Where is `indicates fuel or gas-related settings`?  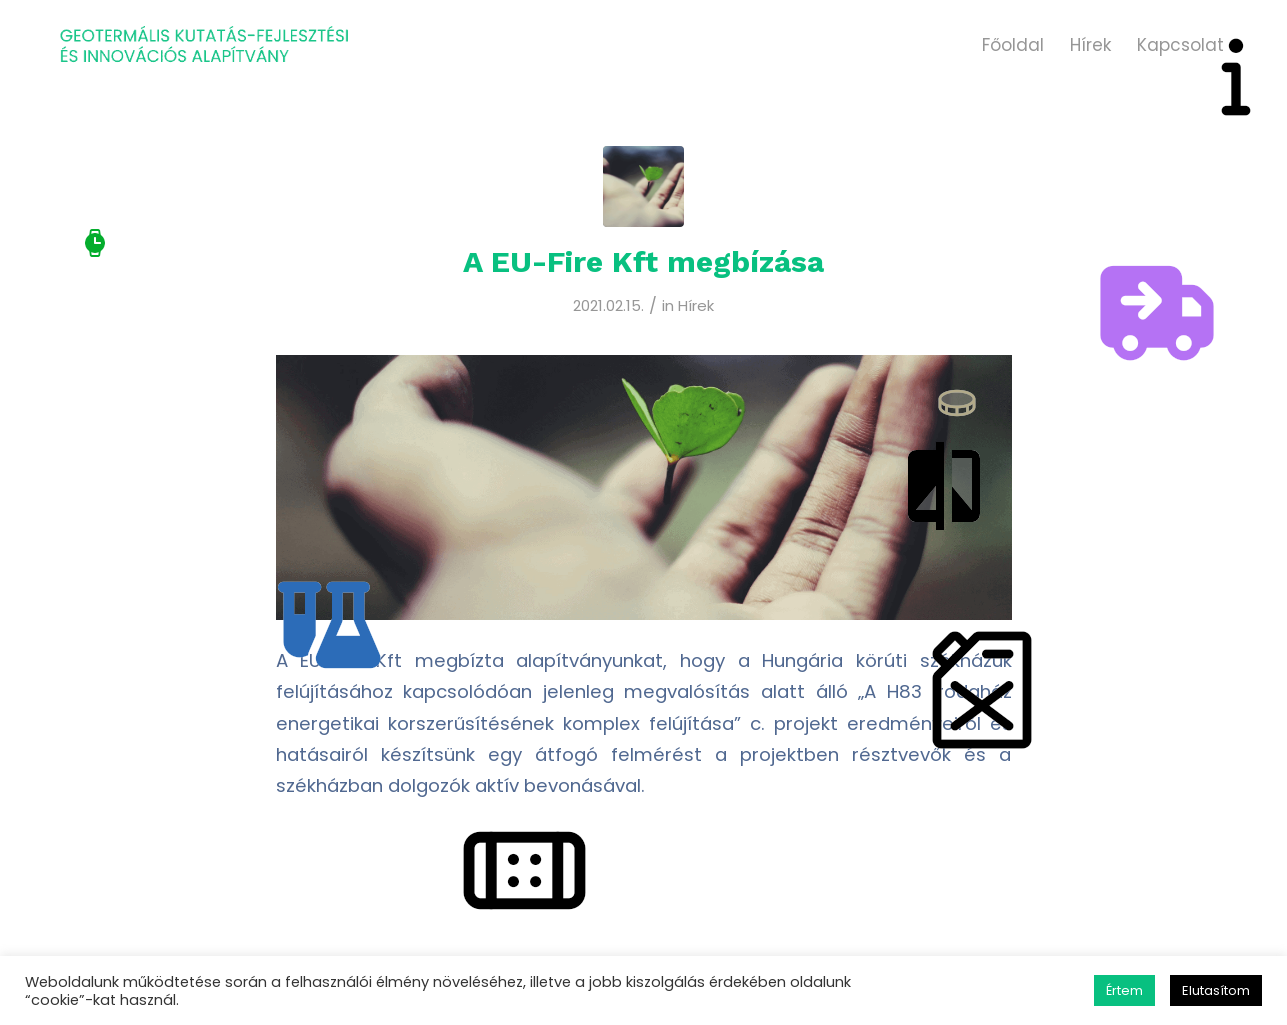
indicates fuel or gas-related settings is located at coordinates (982, 690).